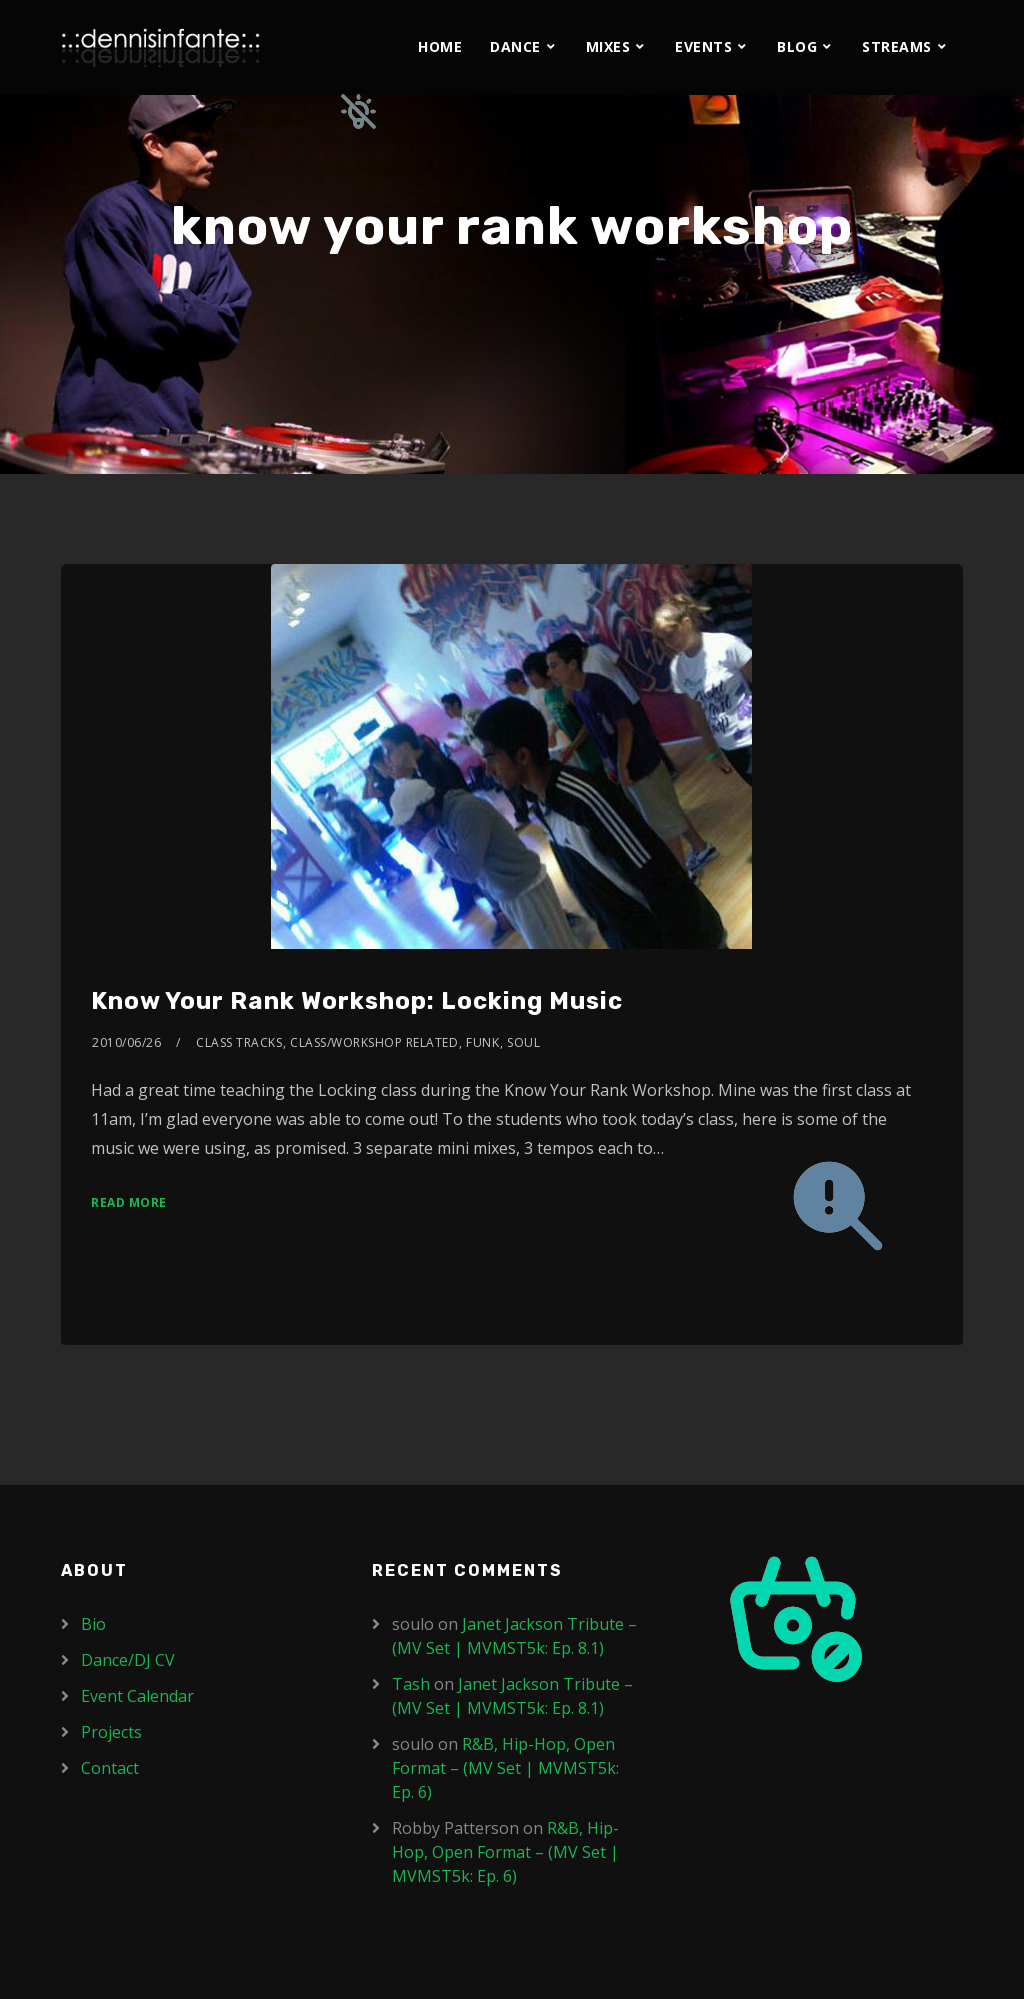 This screenshot has height=1999, width=1024. I want to click on disable light mode or brightness, so click(358, 111).